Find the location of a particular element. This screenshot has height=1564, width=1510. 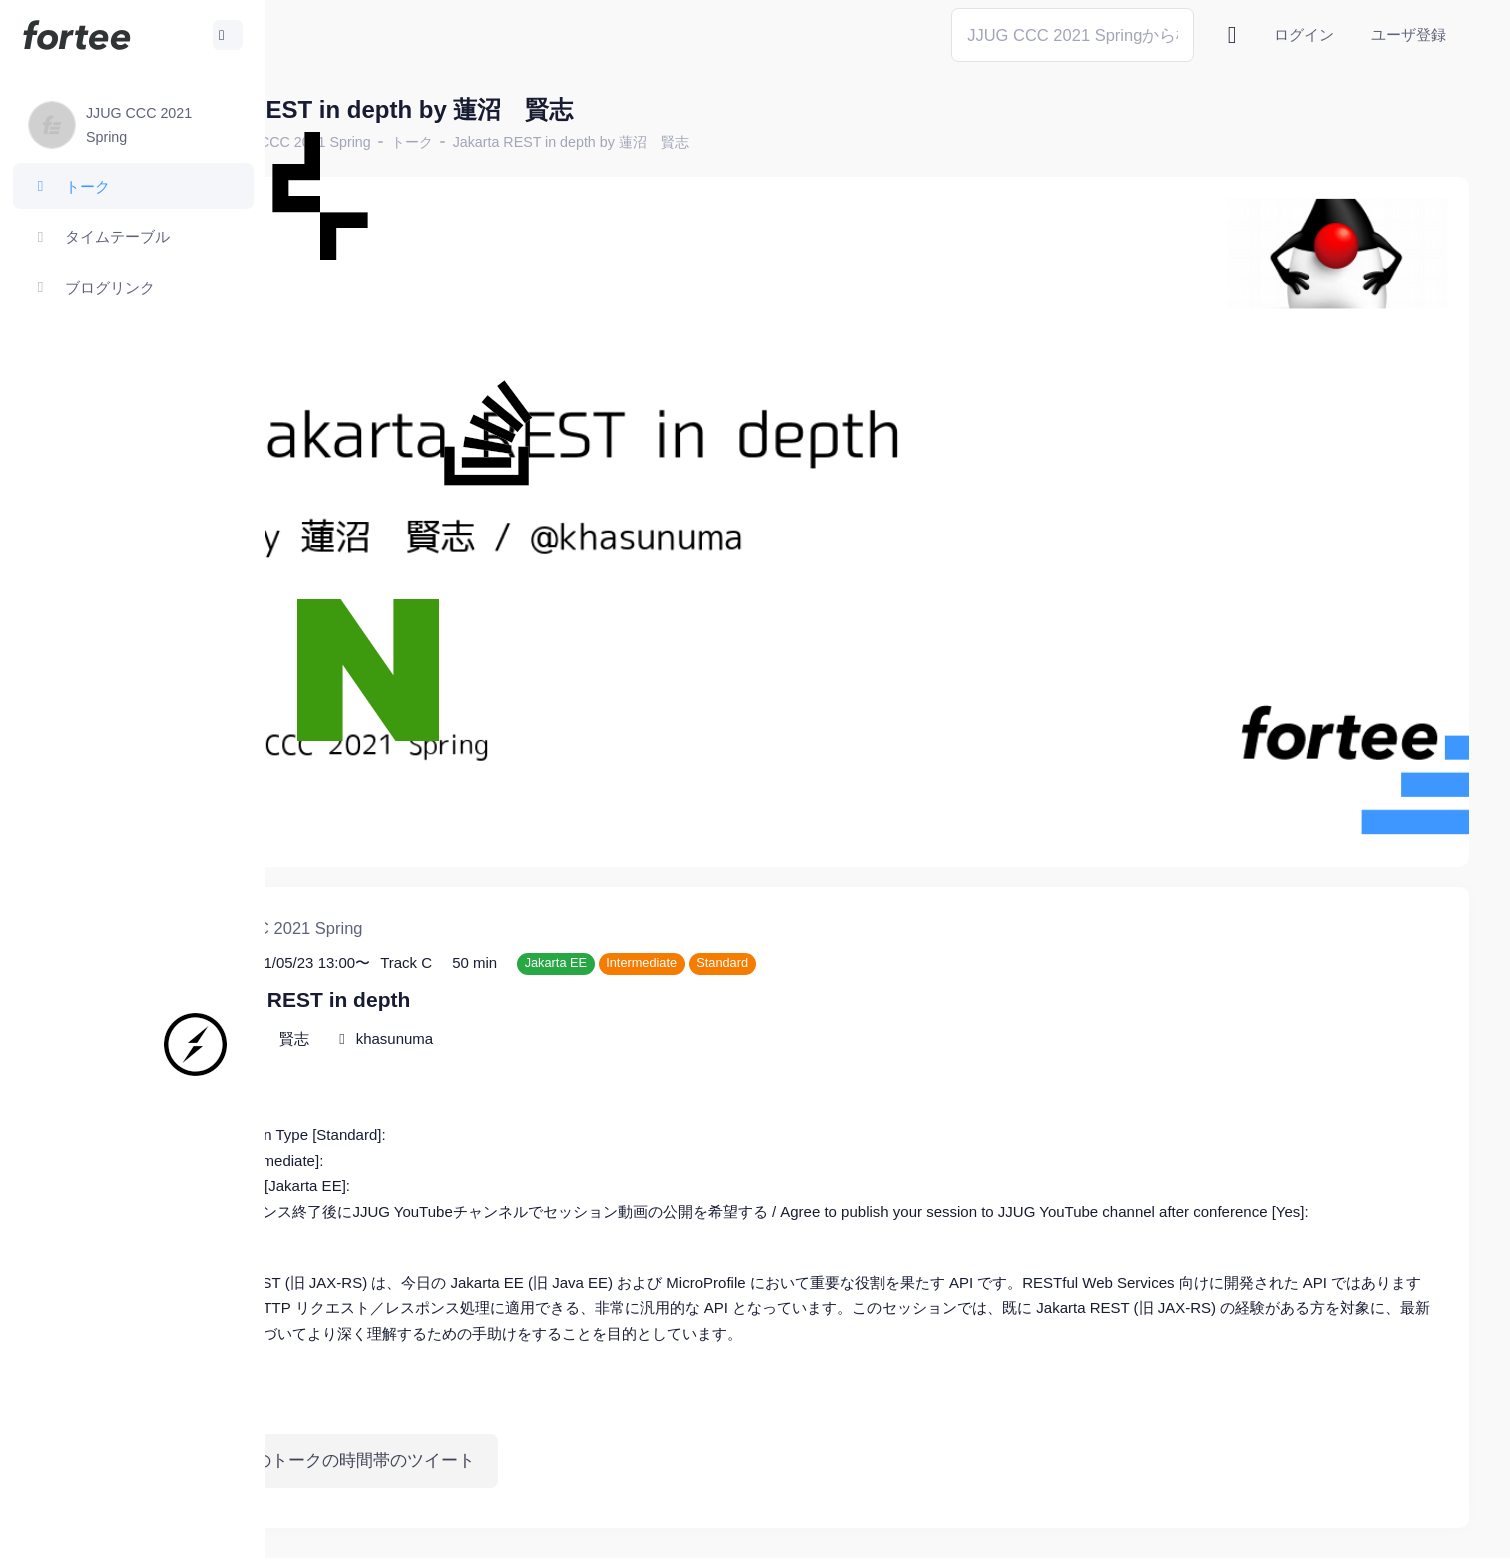

deepcool brand logo is located at coordinates (320, 196).